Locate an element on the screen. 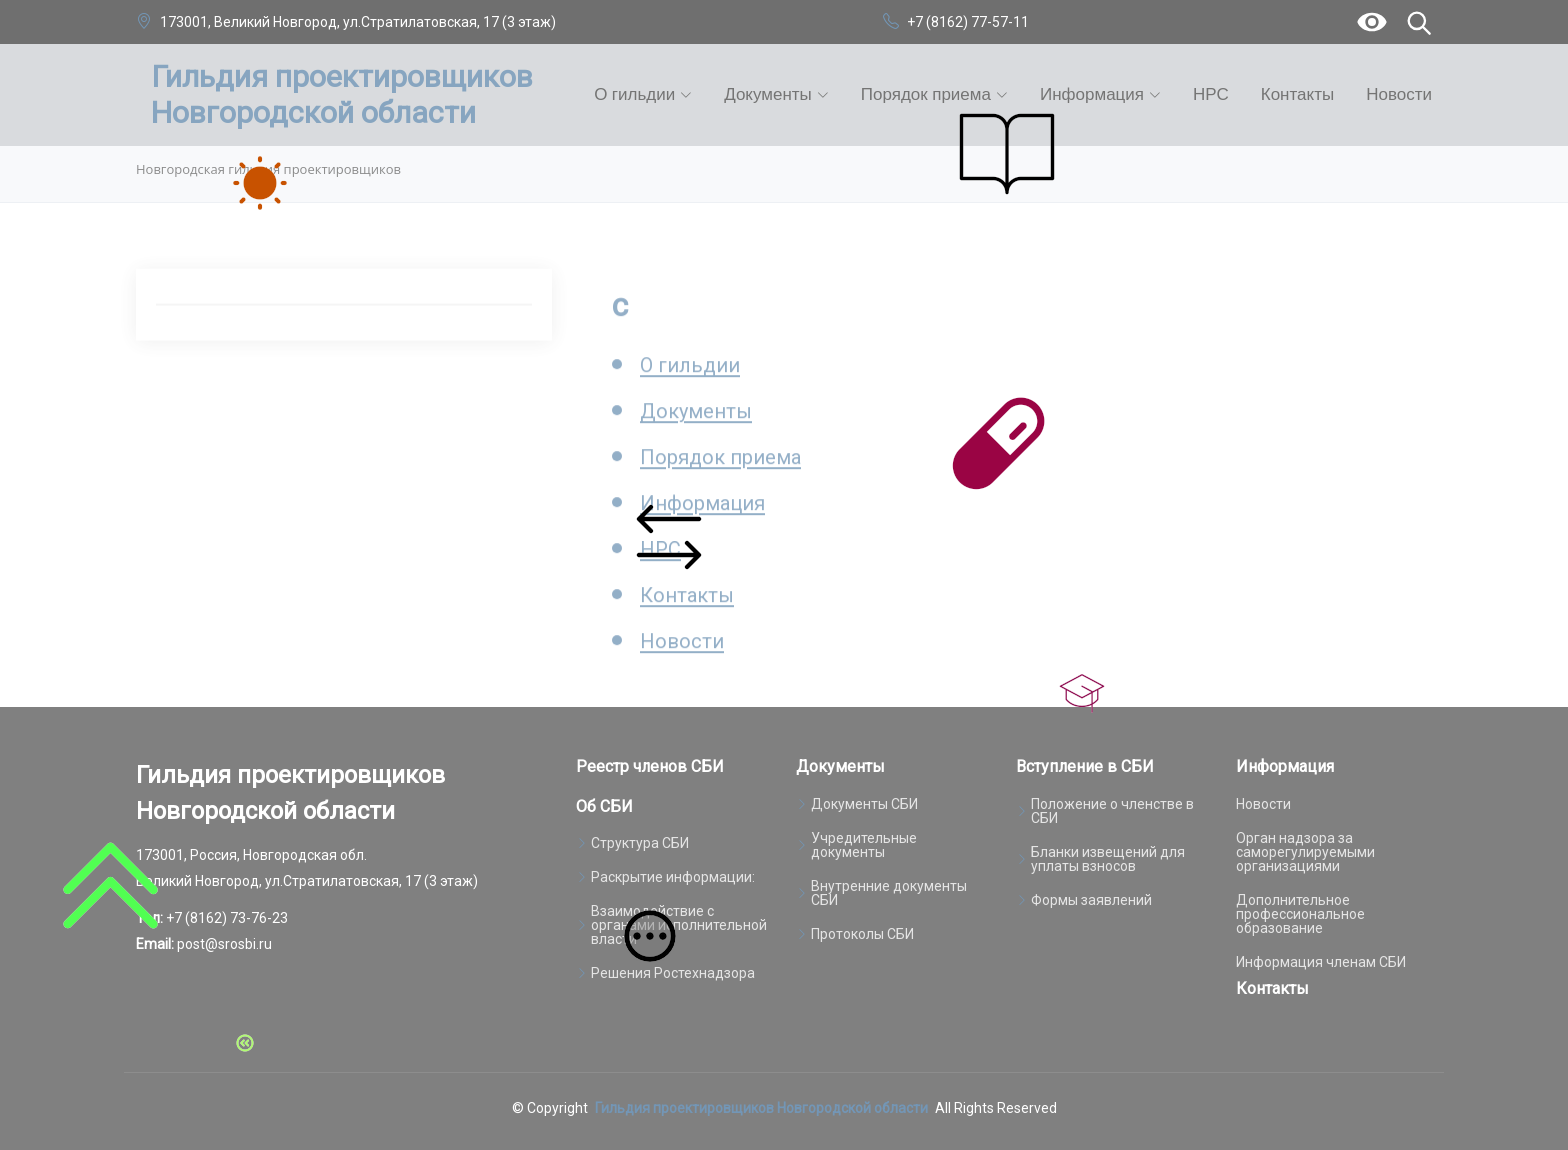 The image size is (1568, 1150). open reading mode or e-reader is located at coordinates (1007, 147).